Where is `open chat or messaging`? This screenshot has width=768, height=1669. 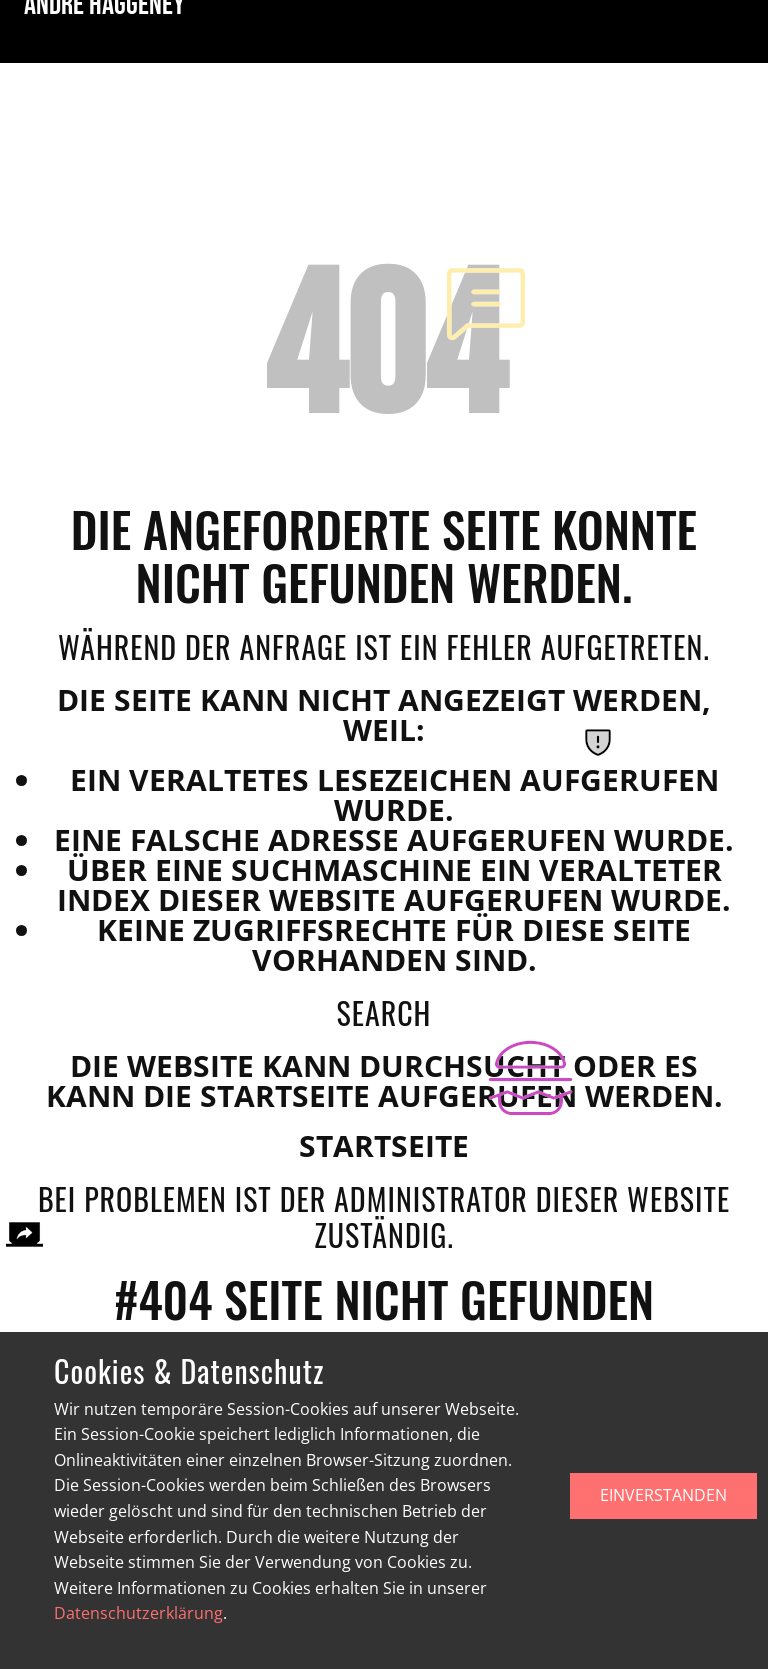
open chat or messaging is located at coordinates (486, 298).